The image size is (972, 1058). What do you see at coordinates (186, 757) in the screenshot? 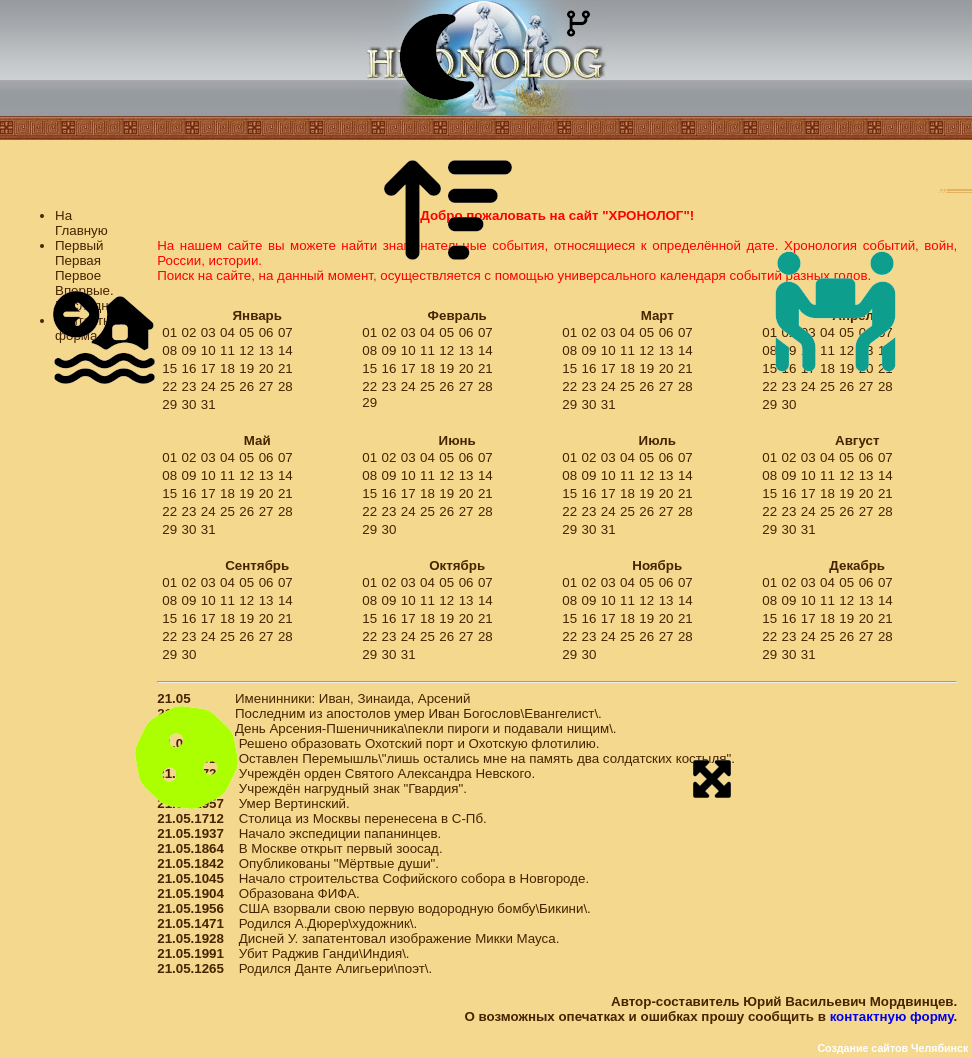
I see `manage cookie preferences` at bounding box center [186, 757].